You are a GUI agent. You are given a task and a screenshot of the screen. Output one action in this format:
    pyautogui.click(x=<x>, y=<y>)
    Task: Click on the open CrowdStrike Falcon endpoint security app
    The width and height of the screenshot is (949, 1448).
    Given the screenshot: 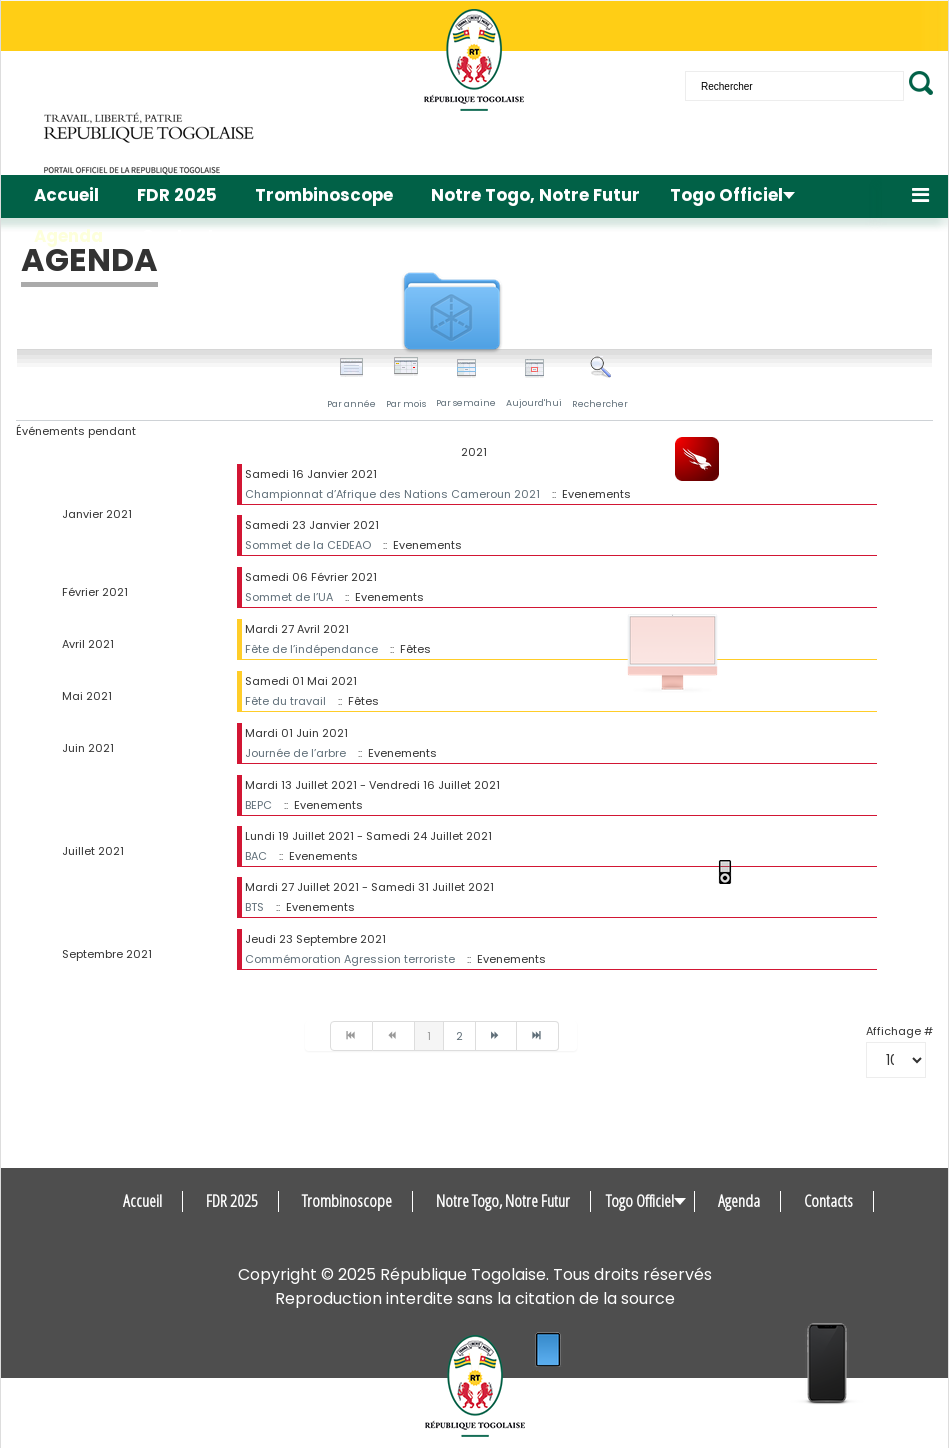 What is the action you would take?
    pyautogui.click(x=697, y=459)
    